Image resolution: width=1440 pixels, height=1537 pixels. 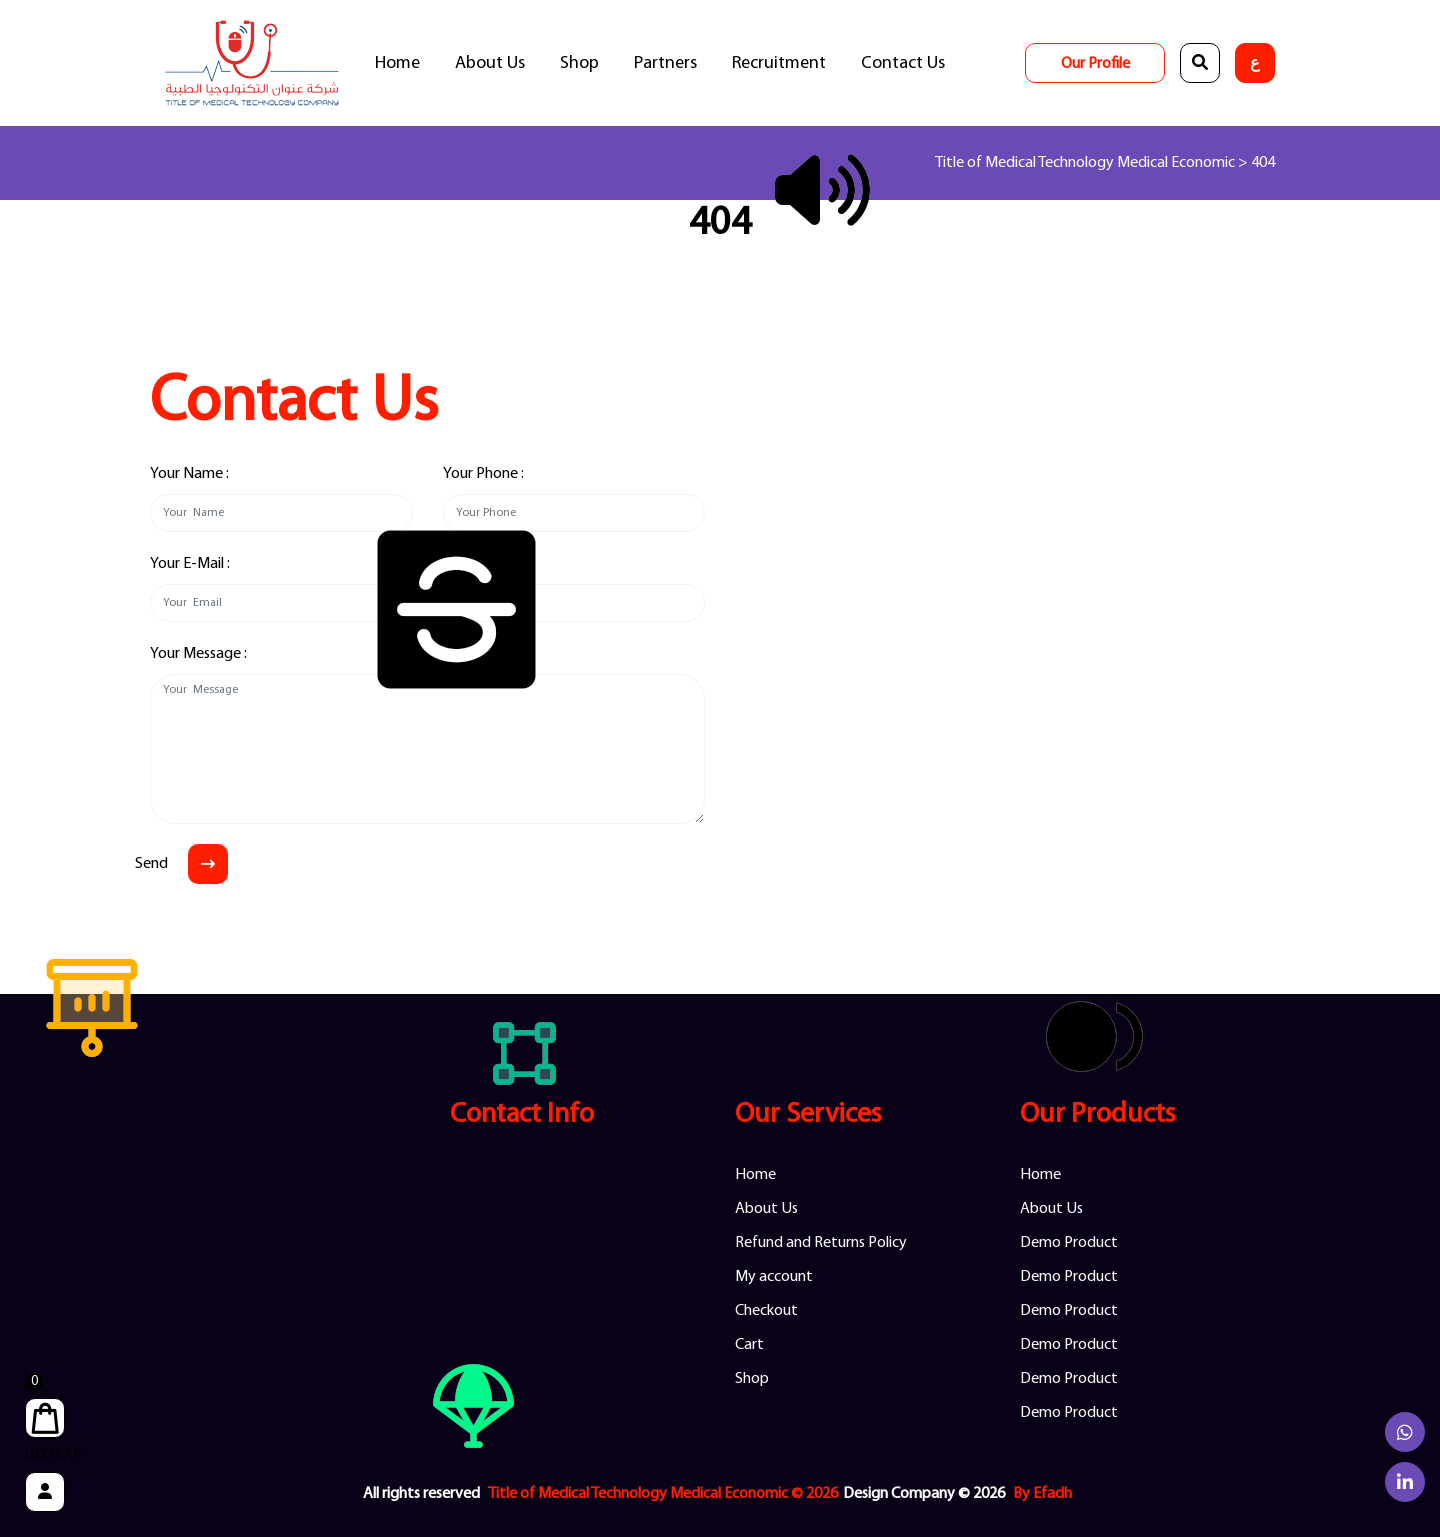 I want to click on view presentation with chart data, so click(x=92, y=1001).